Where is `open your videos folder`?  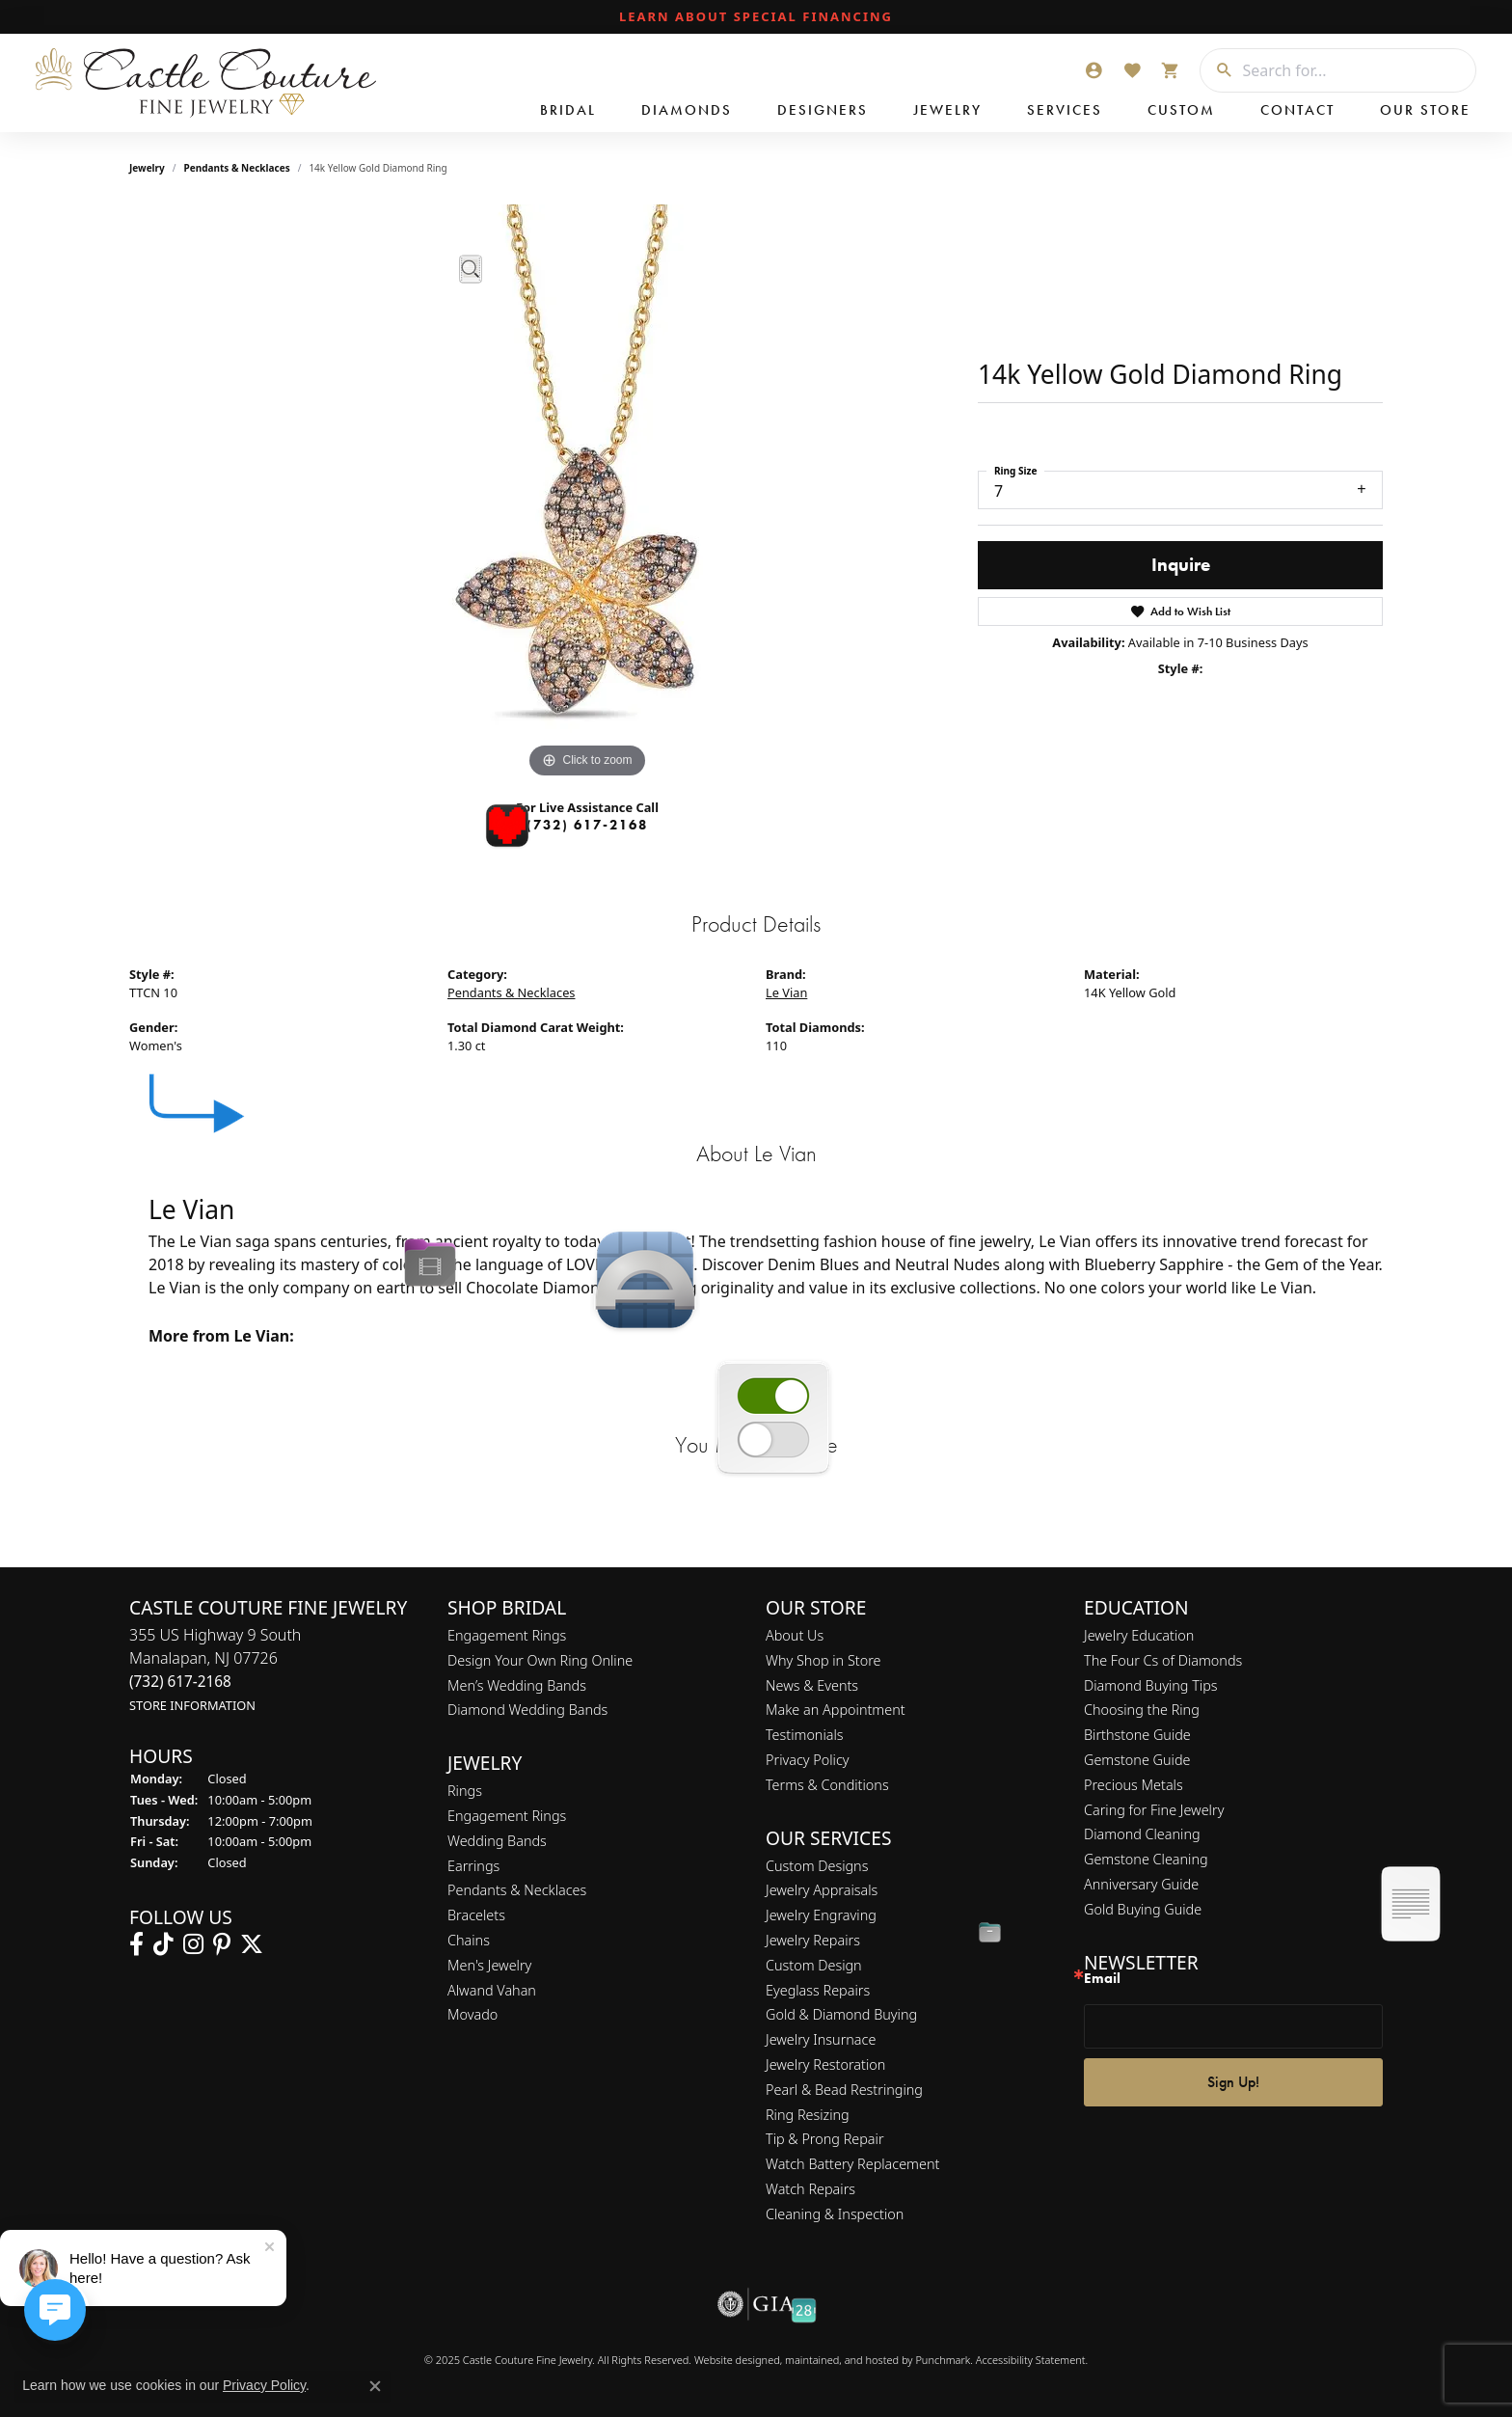 open your videos folder is located at coordinates (430, 1263).